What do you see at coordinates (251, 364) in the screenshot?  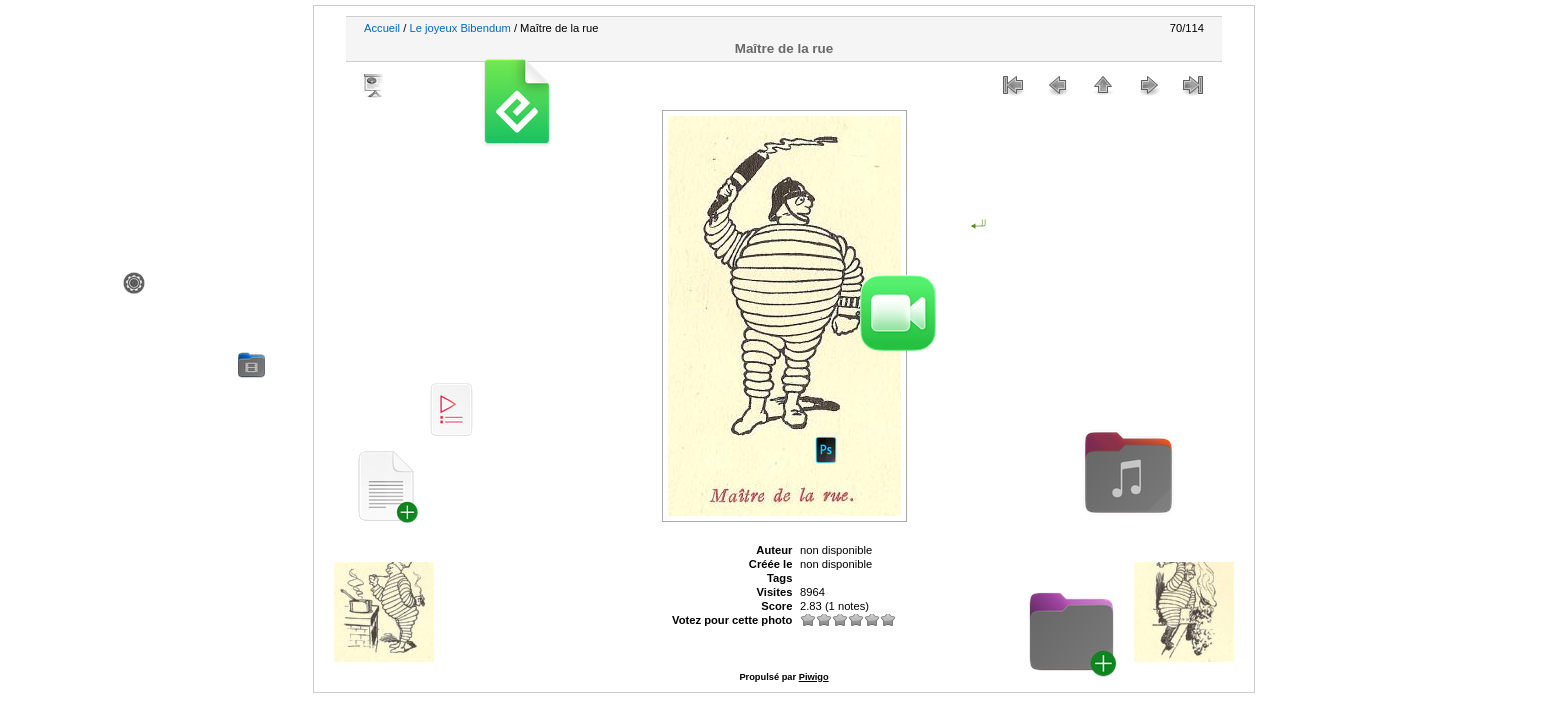 I see `open your videos folder` at bounding box center [251, 364].